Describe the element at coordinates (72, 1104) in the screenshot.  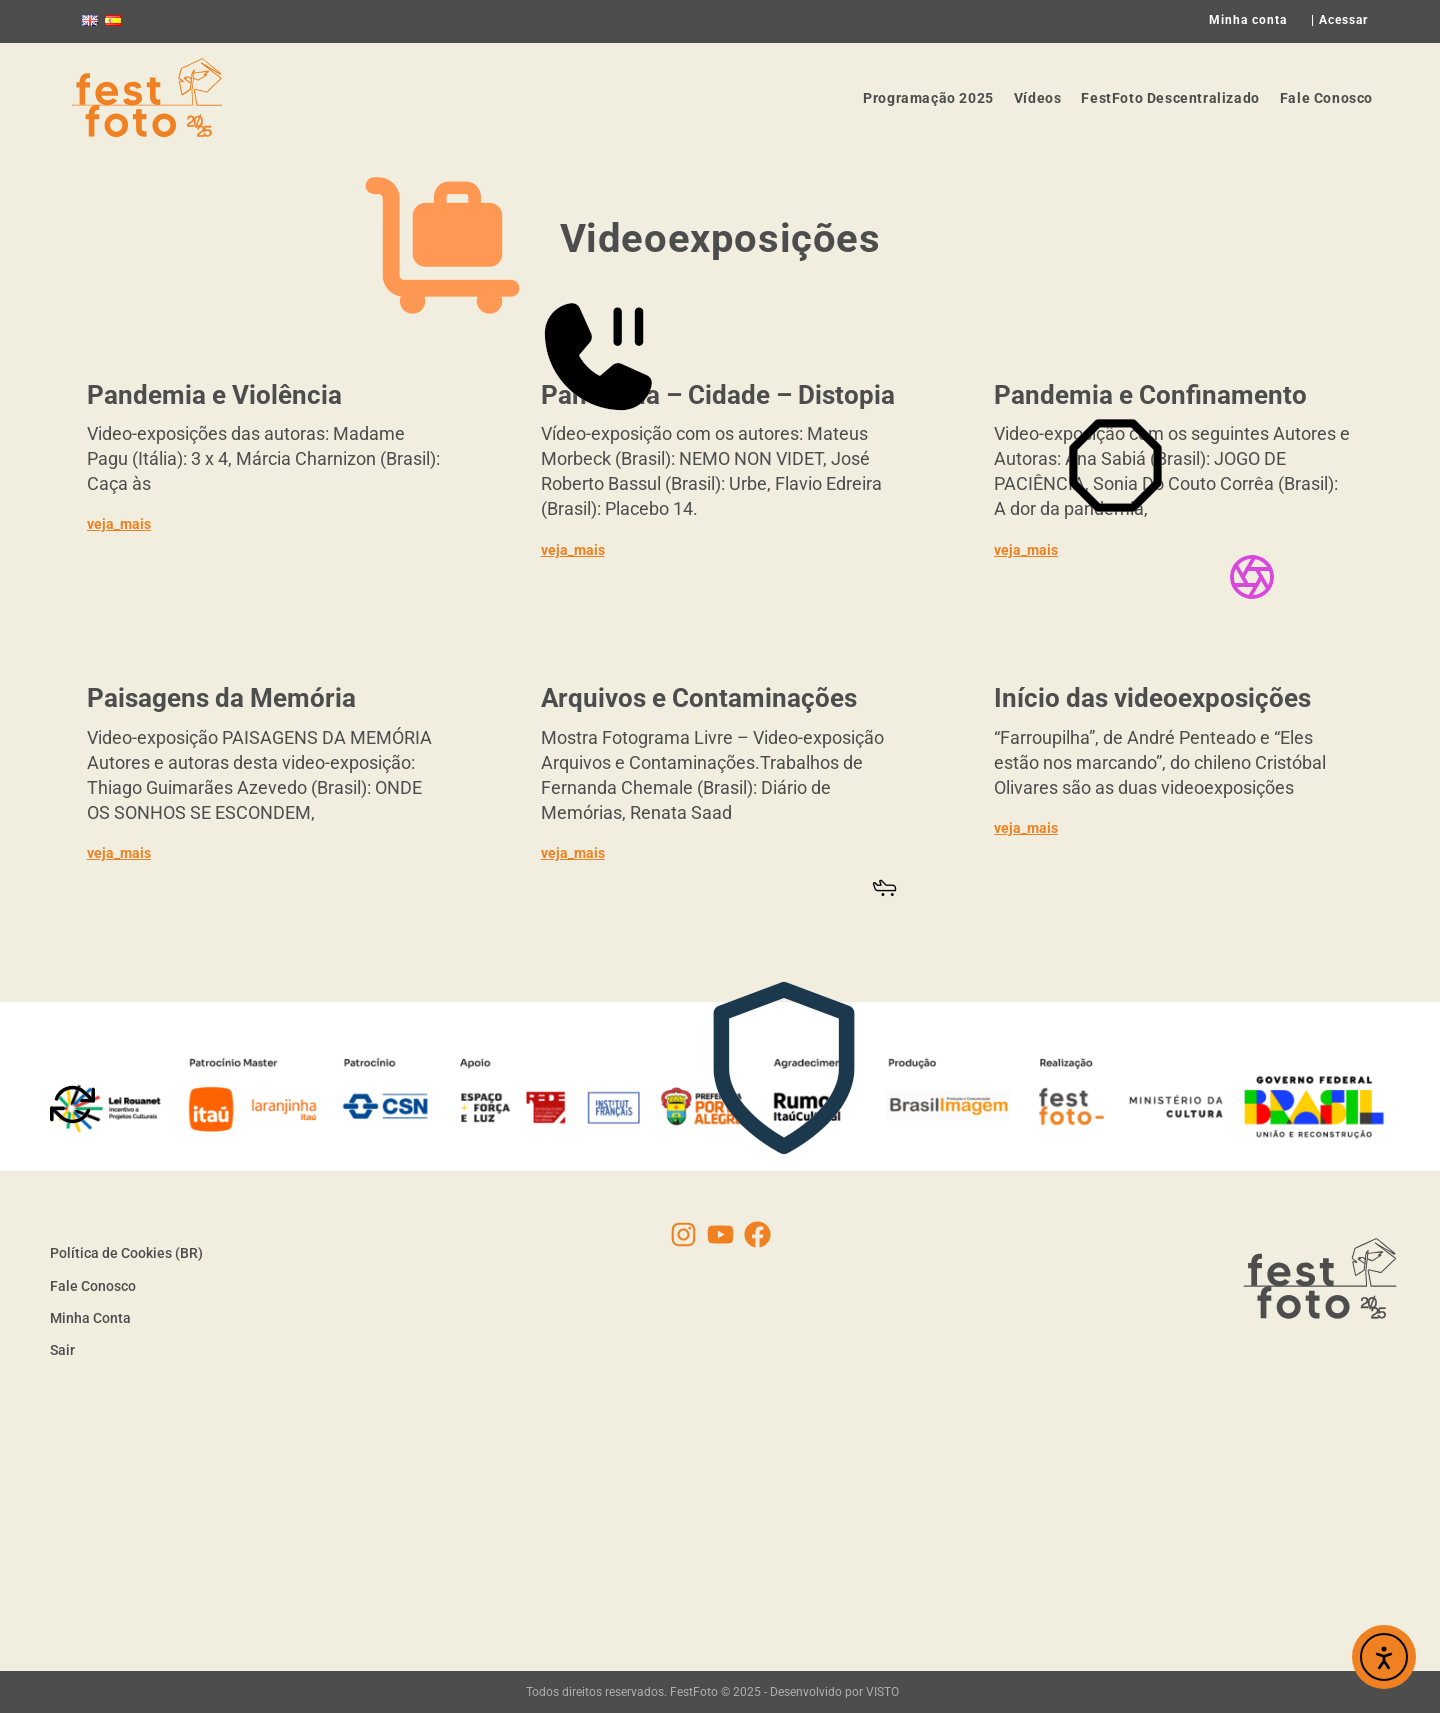
I see `refresh or reload content` at that location.